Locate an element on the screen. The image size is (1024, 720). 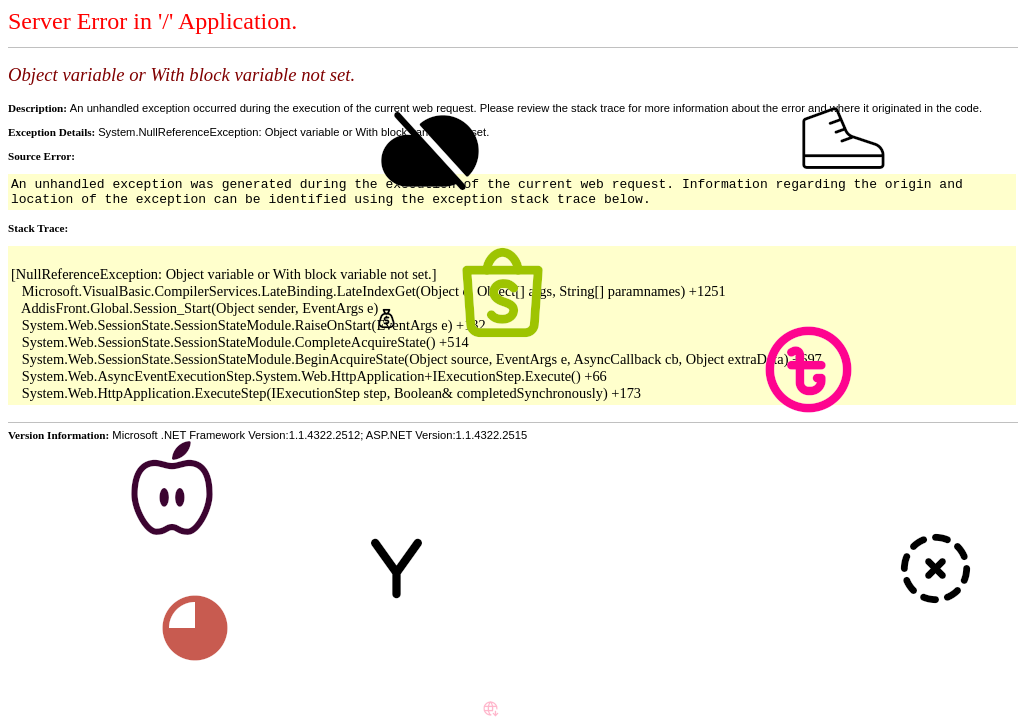
indicates no cloud connection or offline status is located at coordinates (430, 151).